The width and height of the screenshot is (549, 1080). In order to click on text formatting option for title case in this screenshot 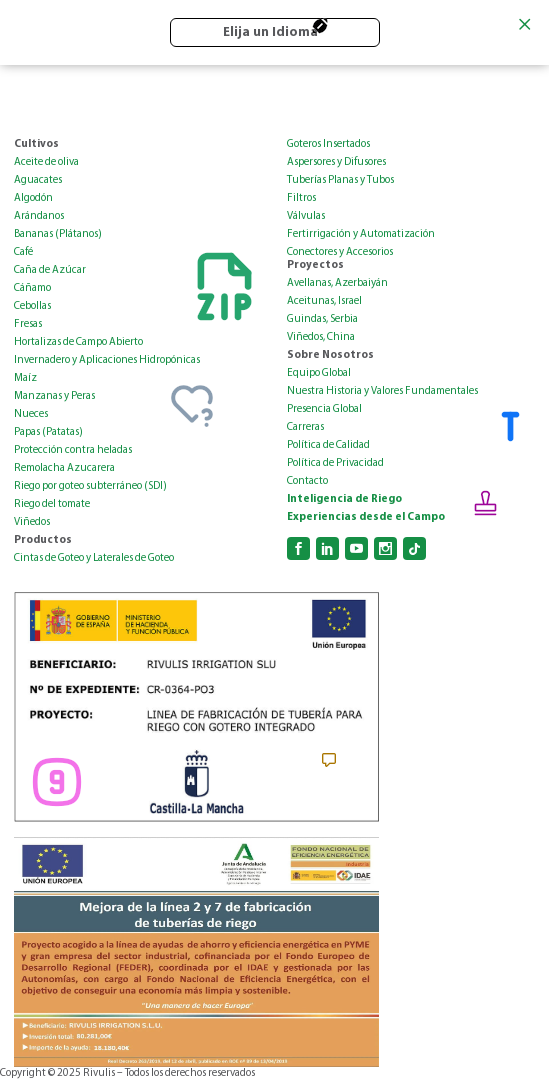, I will do `click(510, 426)`.